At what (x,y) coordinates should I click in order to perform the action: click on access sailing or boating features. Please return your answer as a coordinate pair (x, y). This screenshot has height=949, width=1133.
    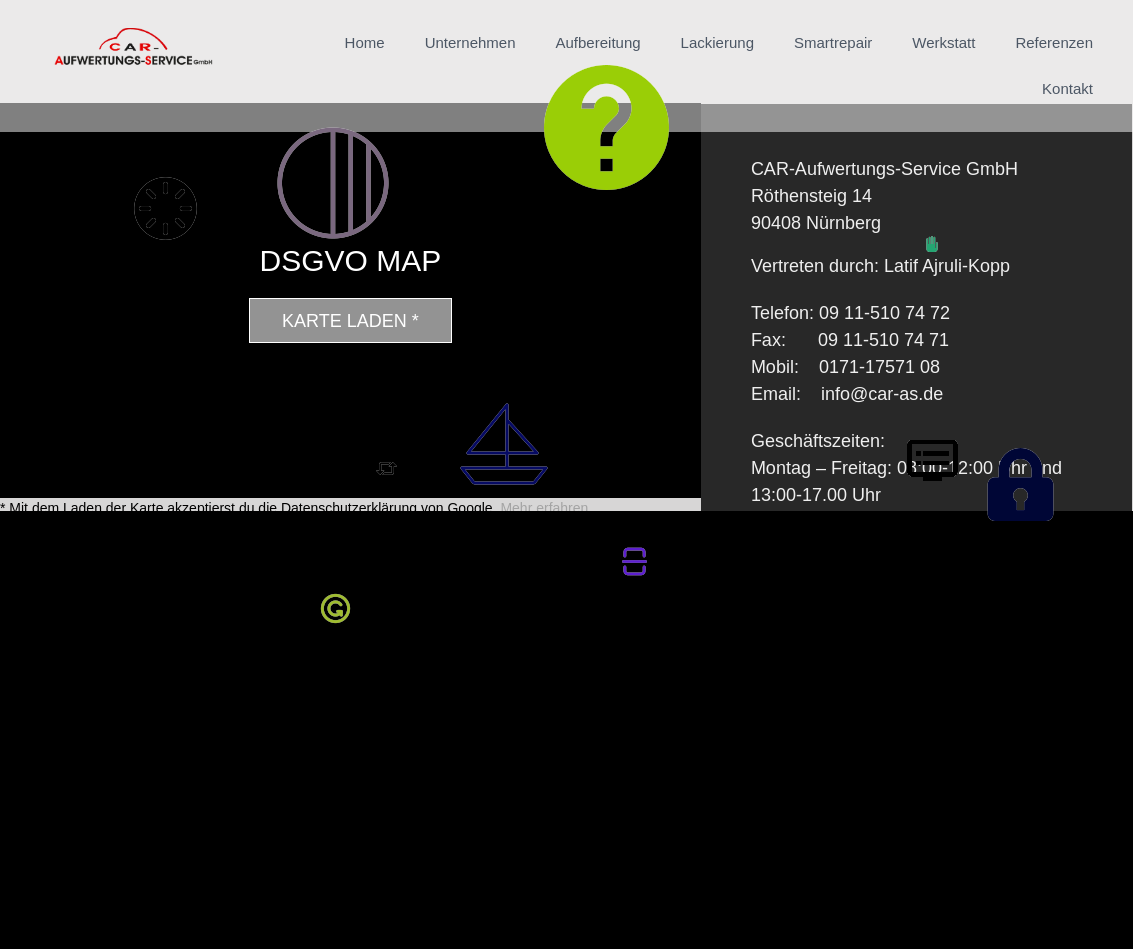
    Looking at the image, I should click on (504, 450).